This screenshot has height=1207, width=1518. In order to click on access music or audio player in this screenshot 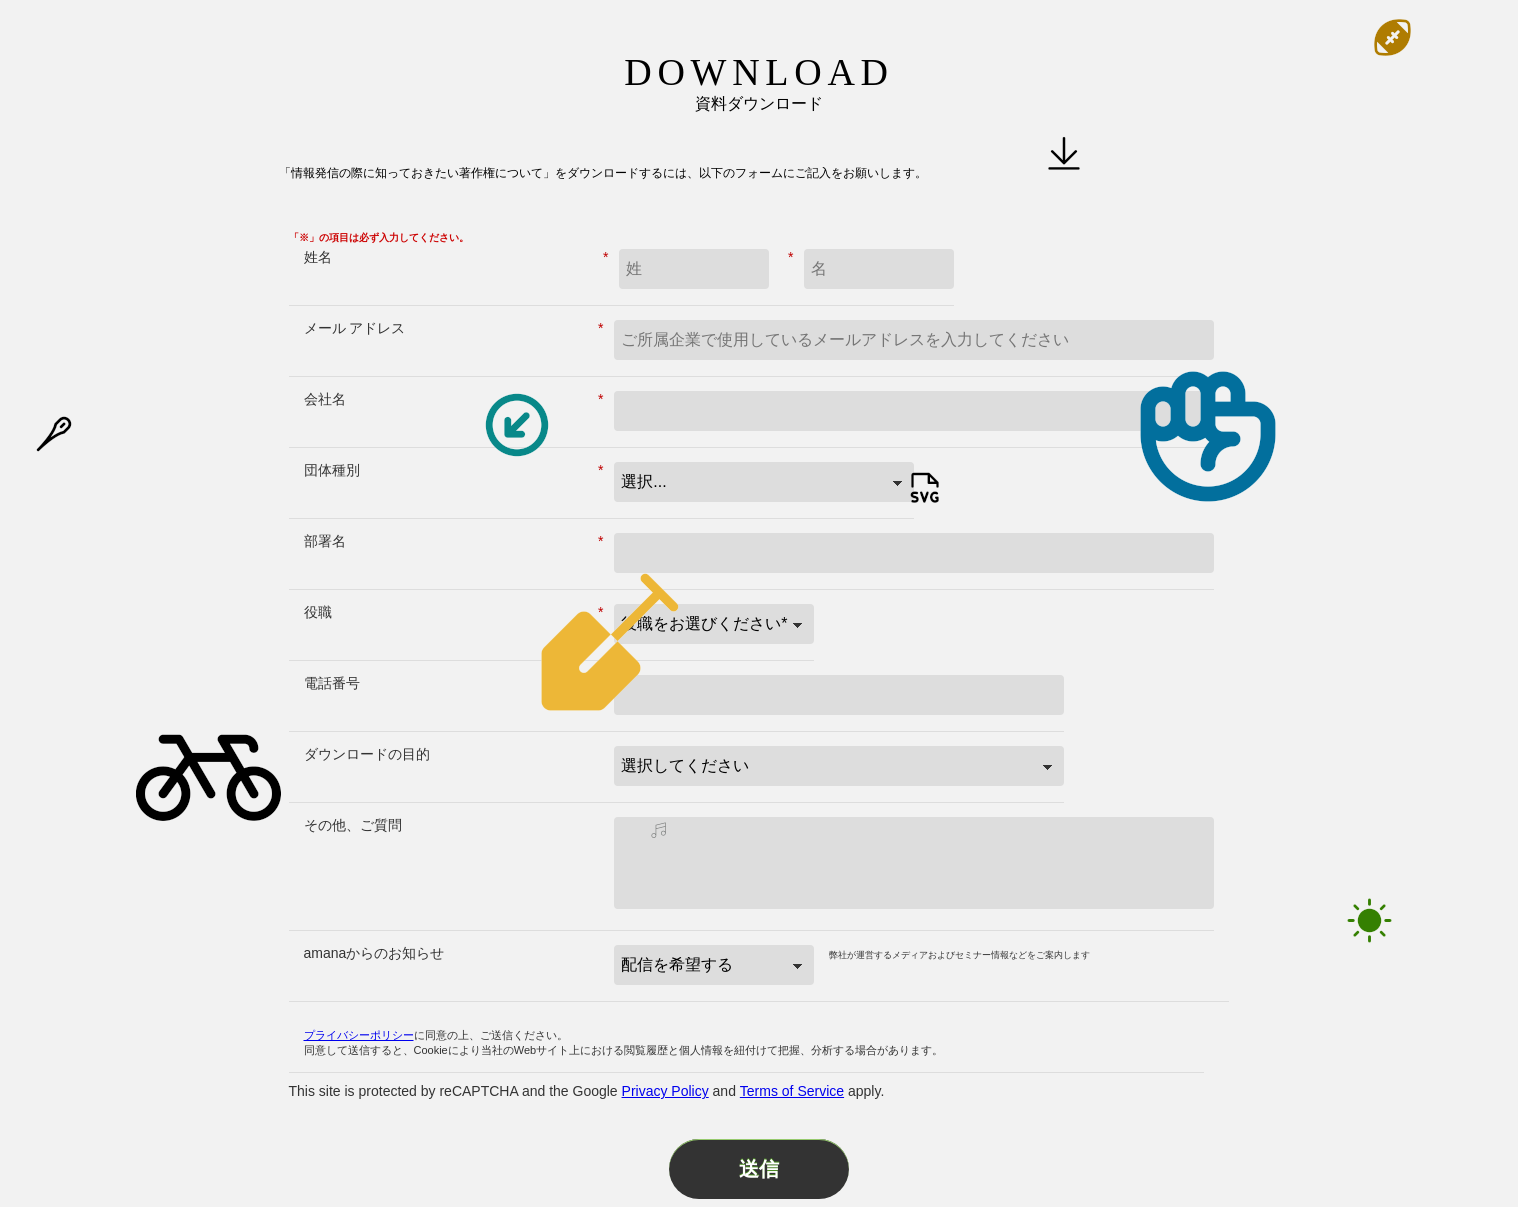, I will do `click(659, 830)`.